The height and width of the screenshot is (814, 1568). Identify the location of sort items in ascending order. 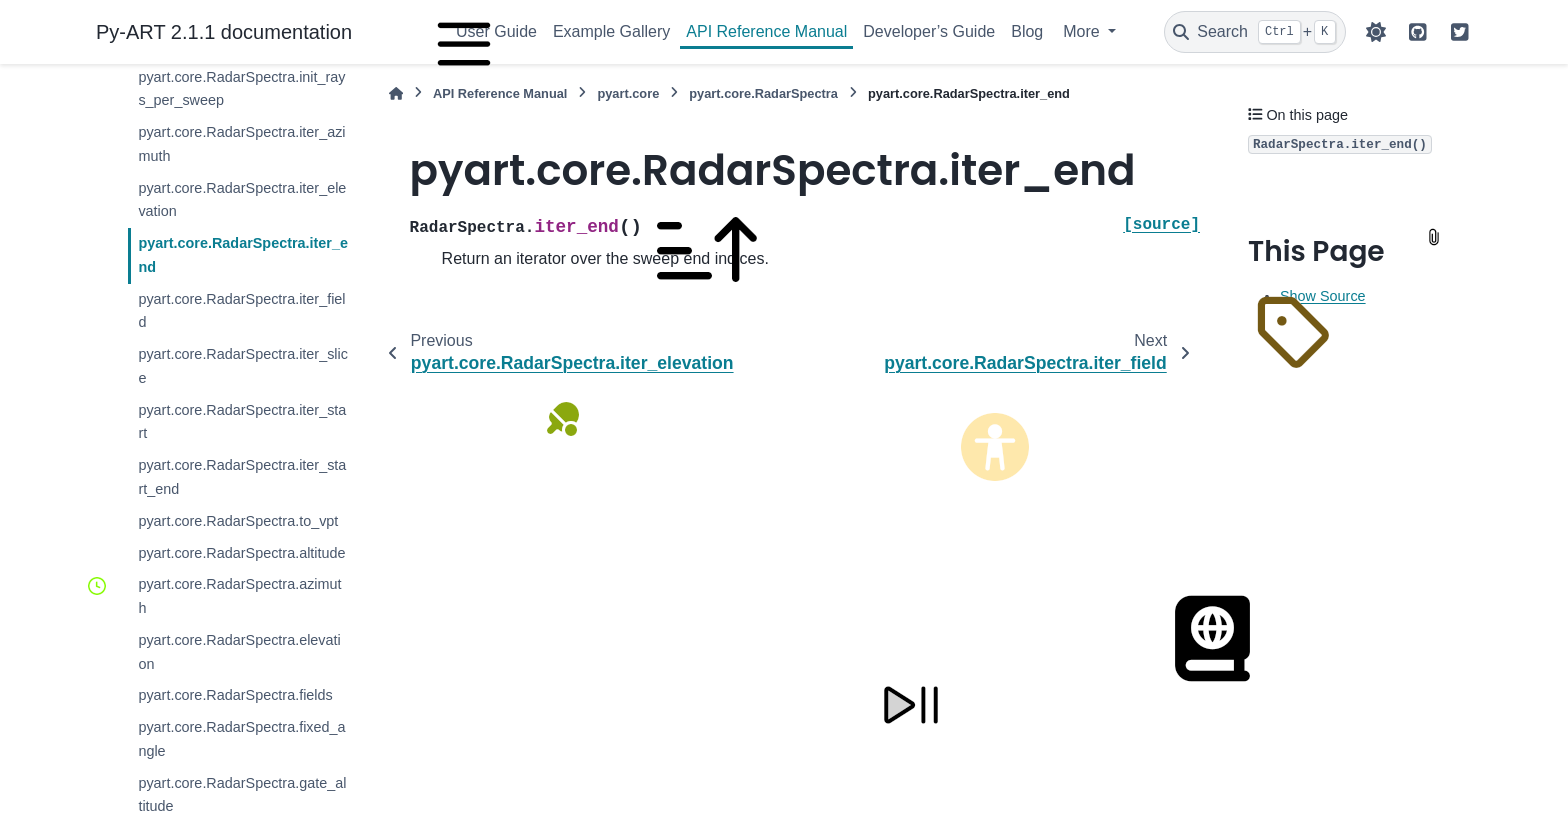
(707, 252).